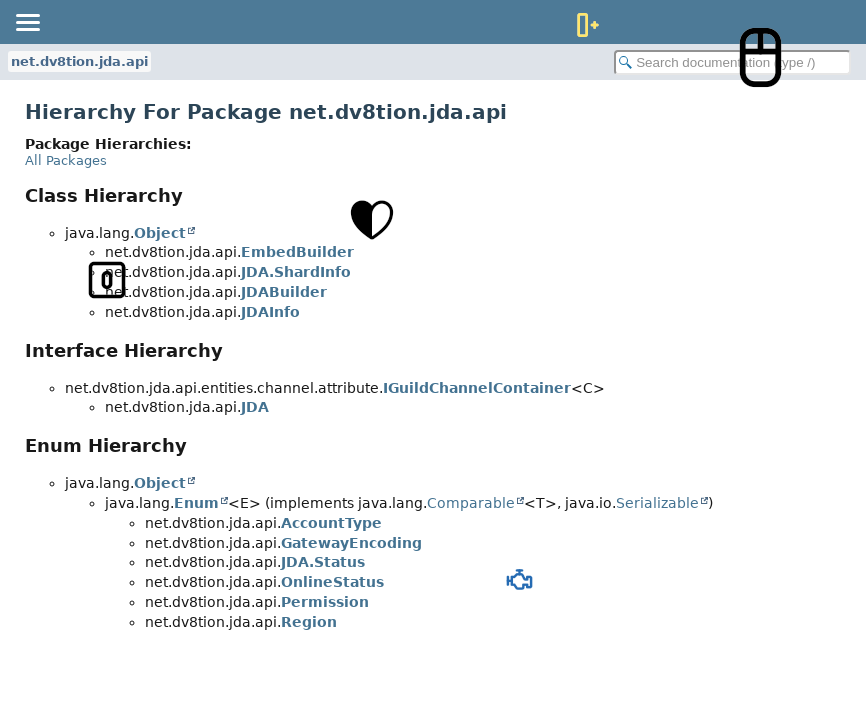 This screenshot has width=866, height=720. Describe the element at coordinates (372, 220) in the screenshot. I see `indicates partial like or favorite status` at that location.